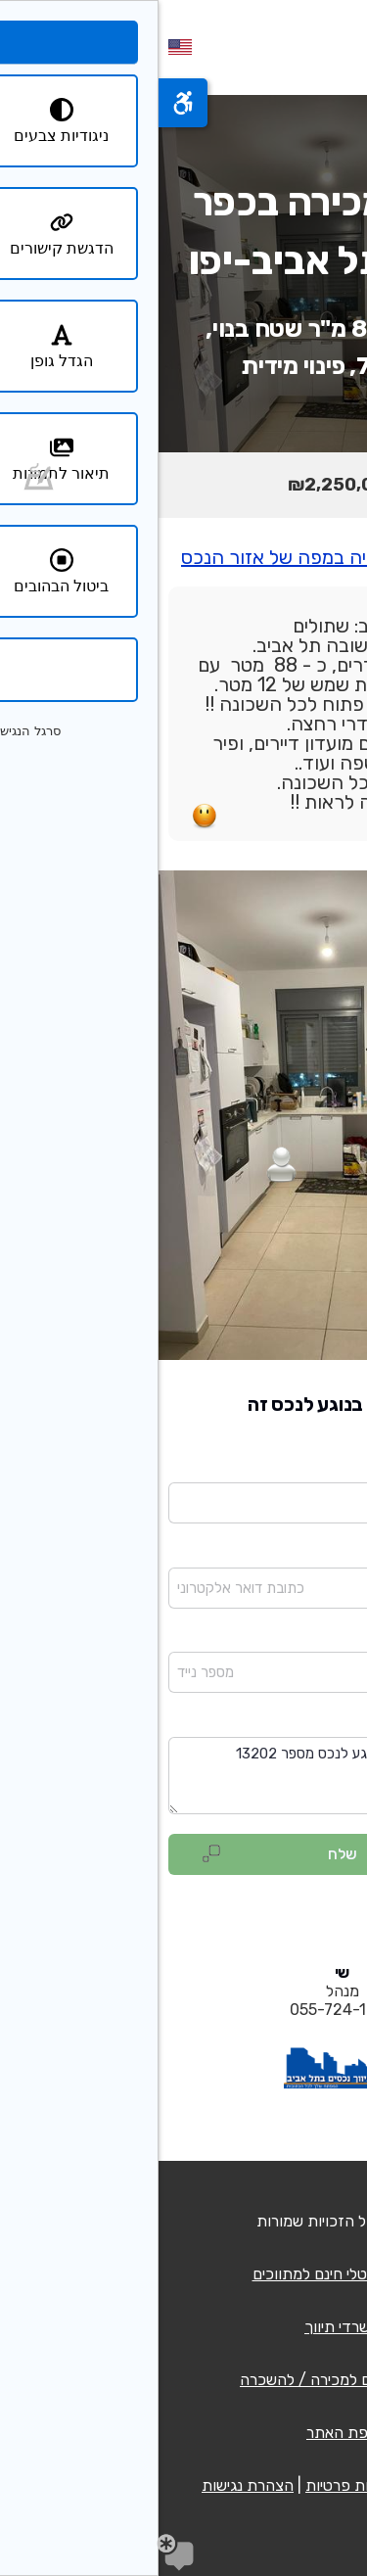 This screenshot has width=367, height=2576. What do you see at coordinates (211, 1853) in the screenshot?
I see `access connected or mounted external drives` at bounding box center [211, 1853].